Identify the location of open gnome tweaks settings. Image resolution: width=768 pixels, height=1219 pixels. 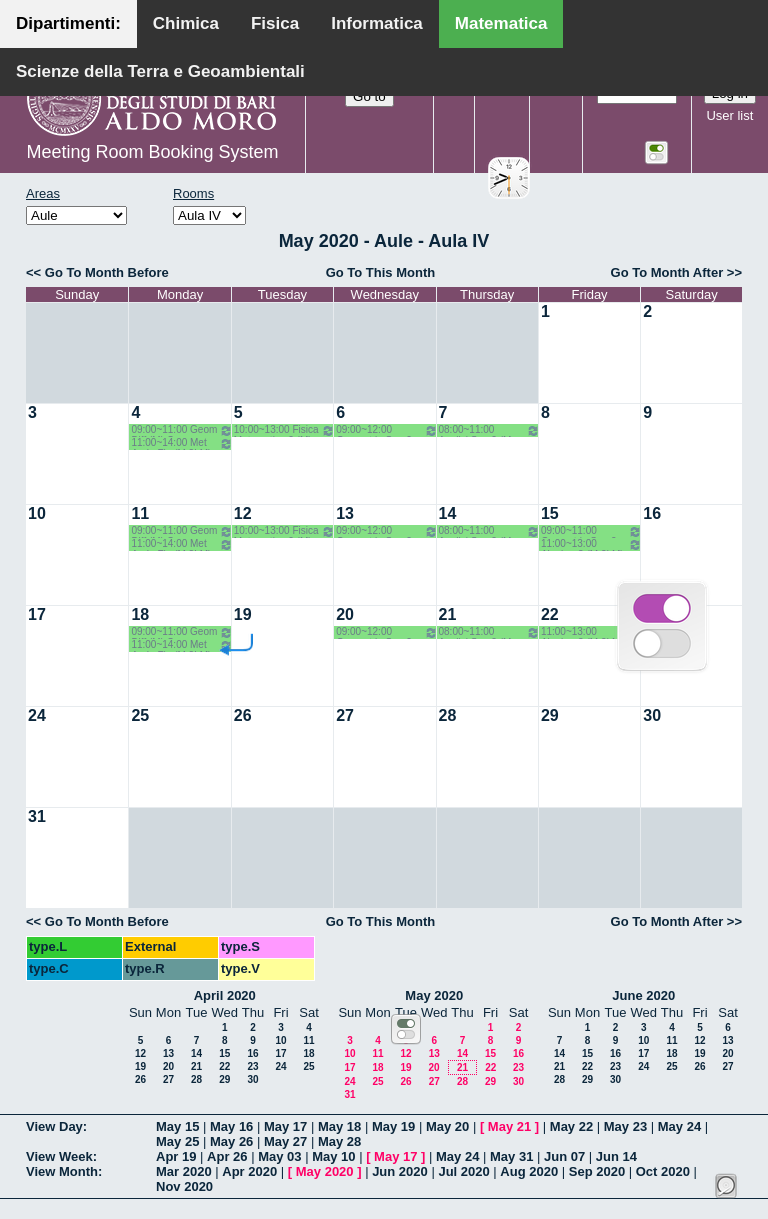
(406, 1029).